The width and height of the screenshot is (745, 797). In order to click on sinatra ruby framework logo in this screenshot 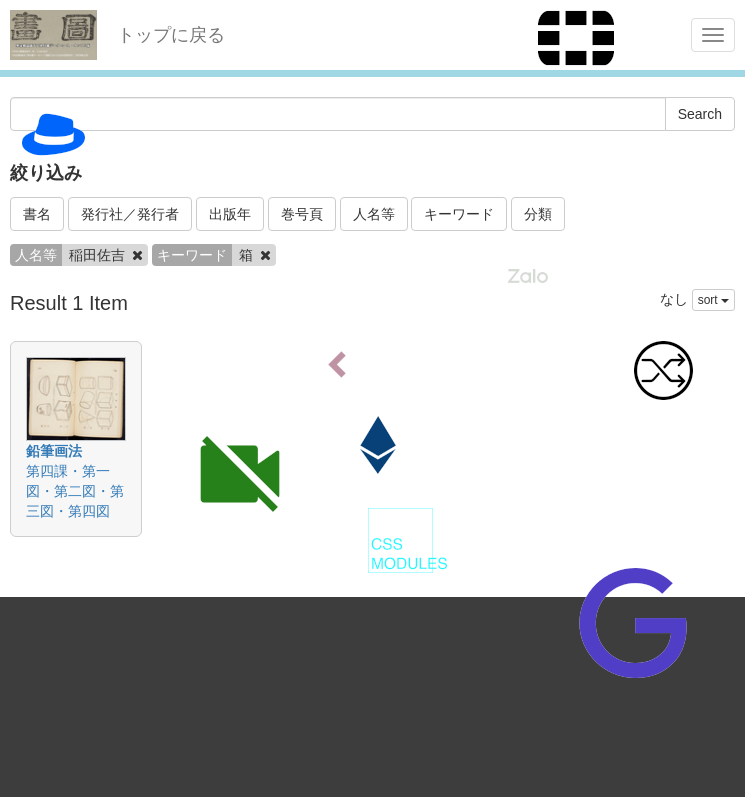, I will do `click(53, 134)`.